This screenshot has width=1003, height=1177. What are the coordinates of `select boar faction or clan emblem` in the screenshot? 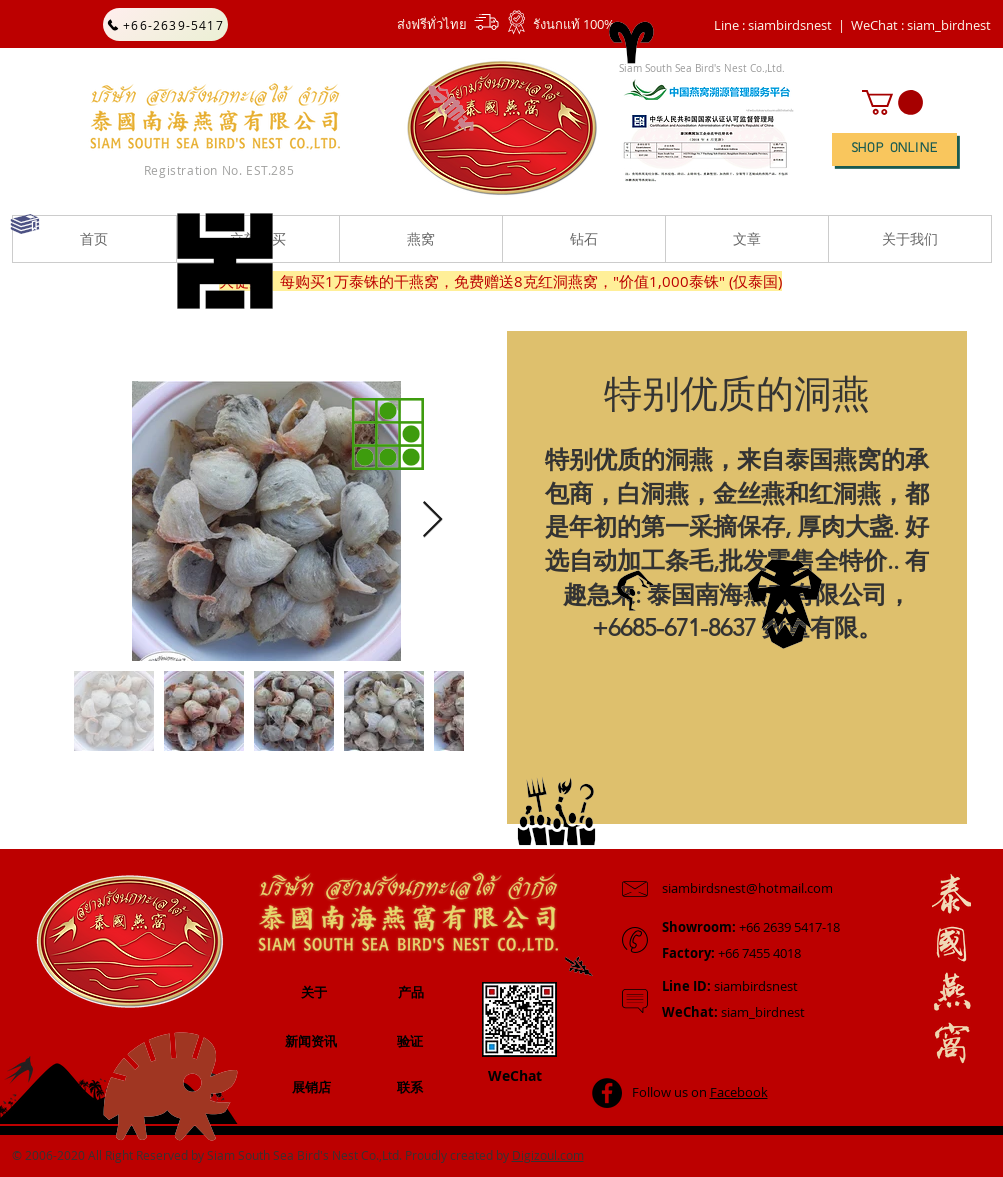 It's located at (170, 1086).